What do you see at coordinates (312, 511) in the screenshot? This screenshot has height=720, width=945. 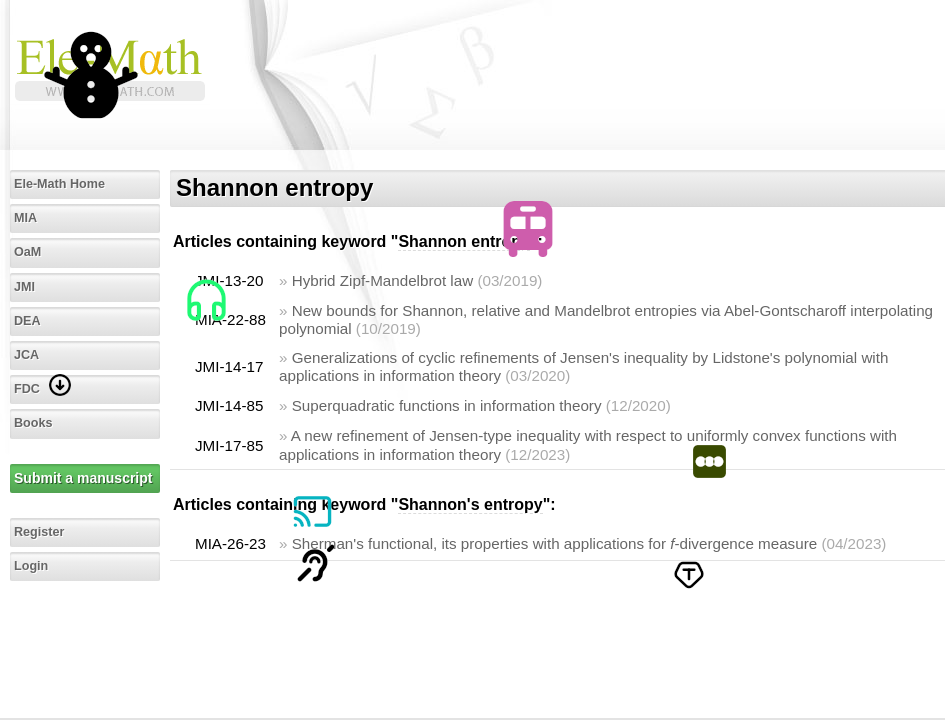 I see `cast media to a nearby device` at bounding box center [312, 511].